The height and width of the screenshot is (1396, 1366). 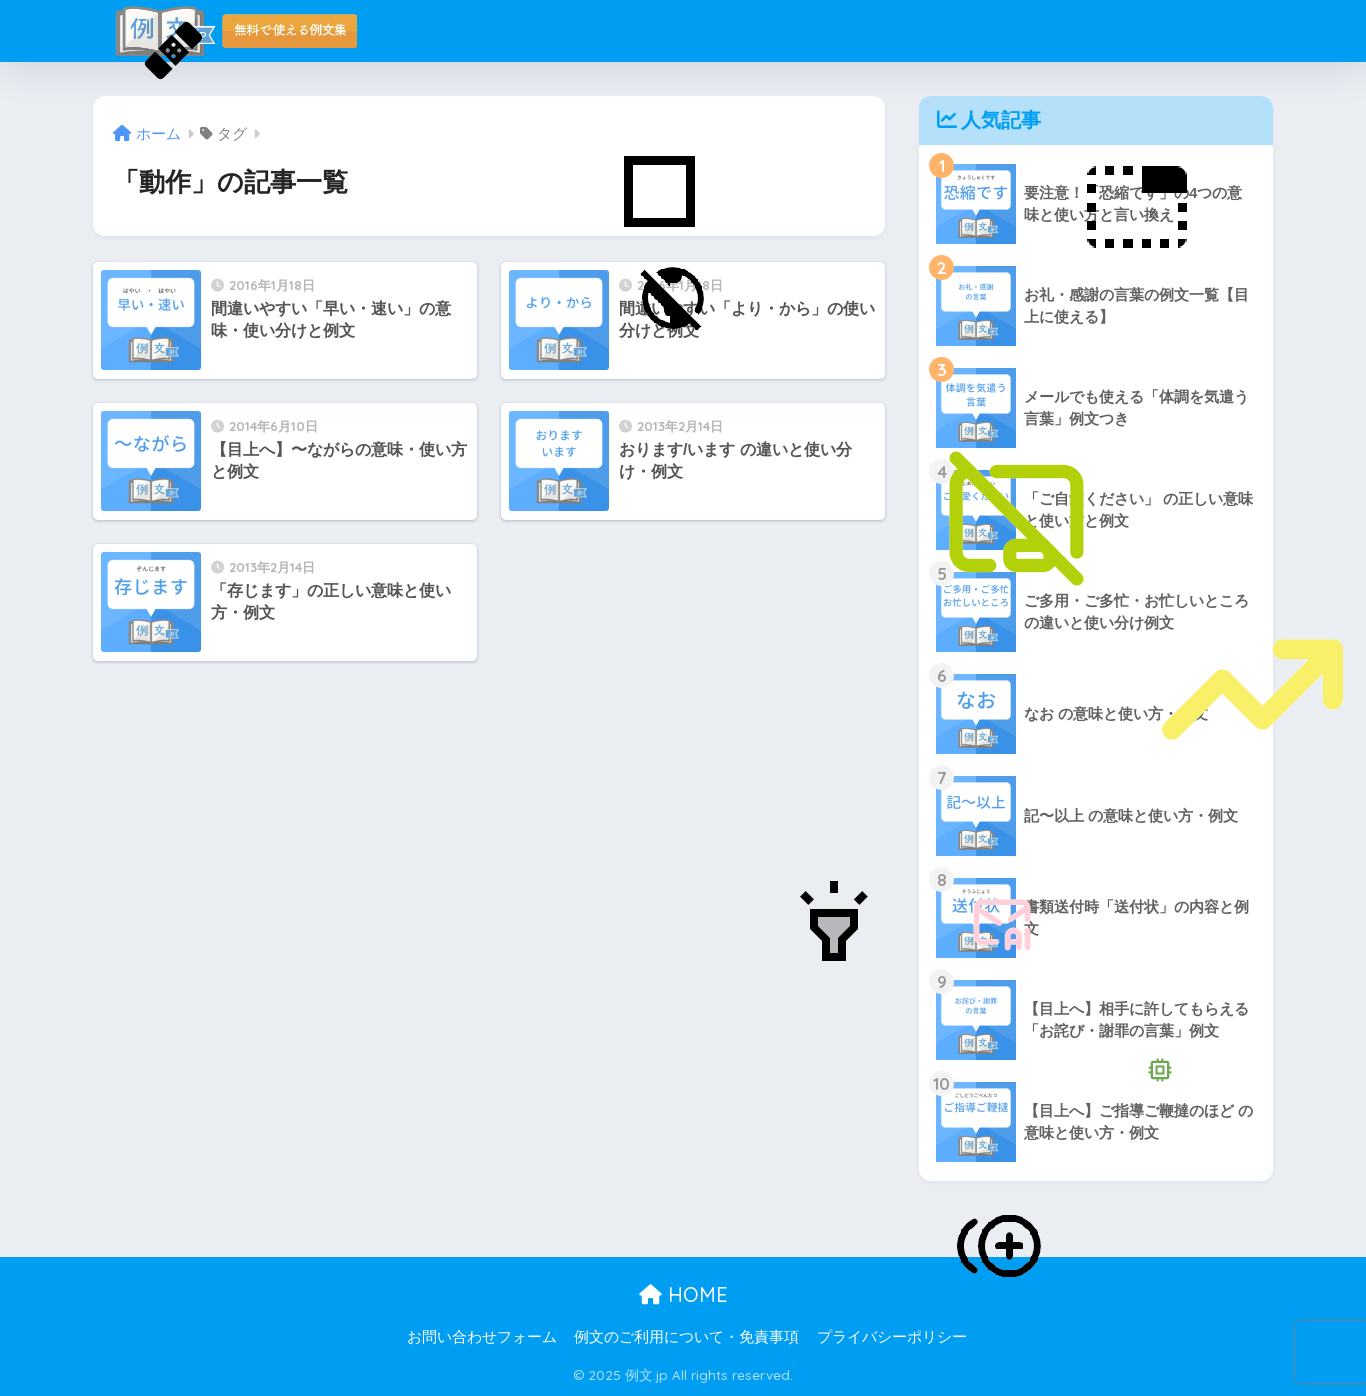 What do you see at coordinates (834, 921) in the screenshot?
I see `highlight selected text` at bounding box center [834, 921].